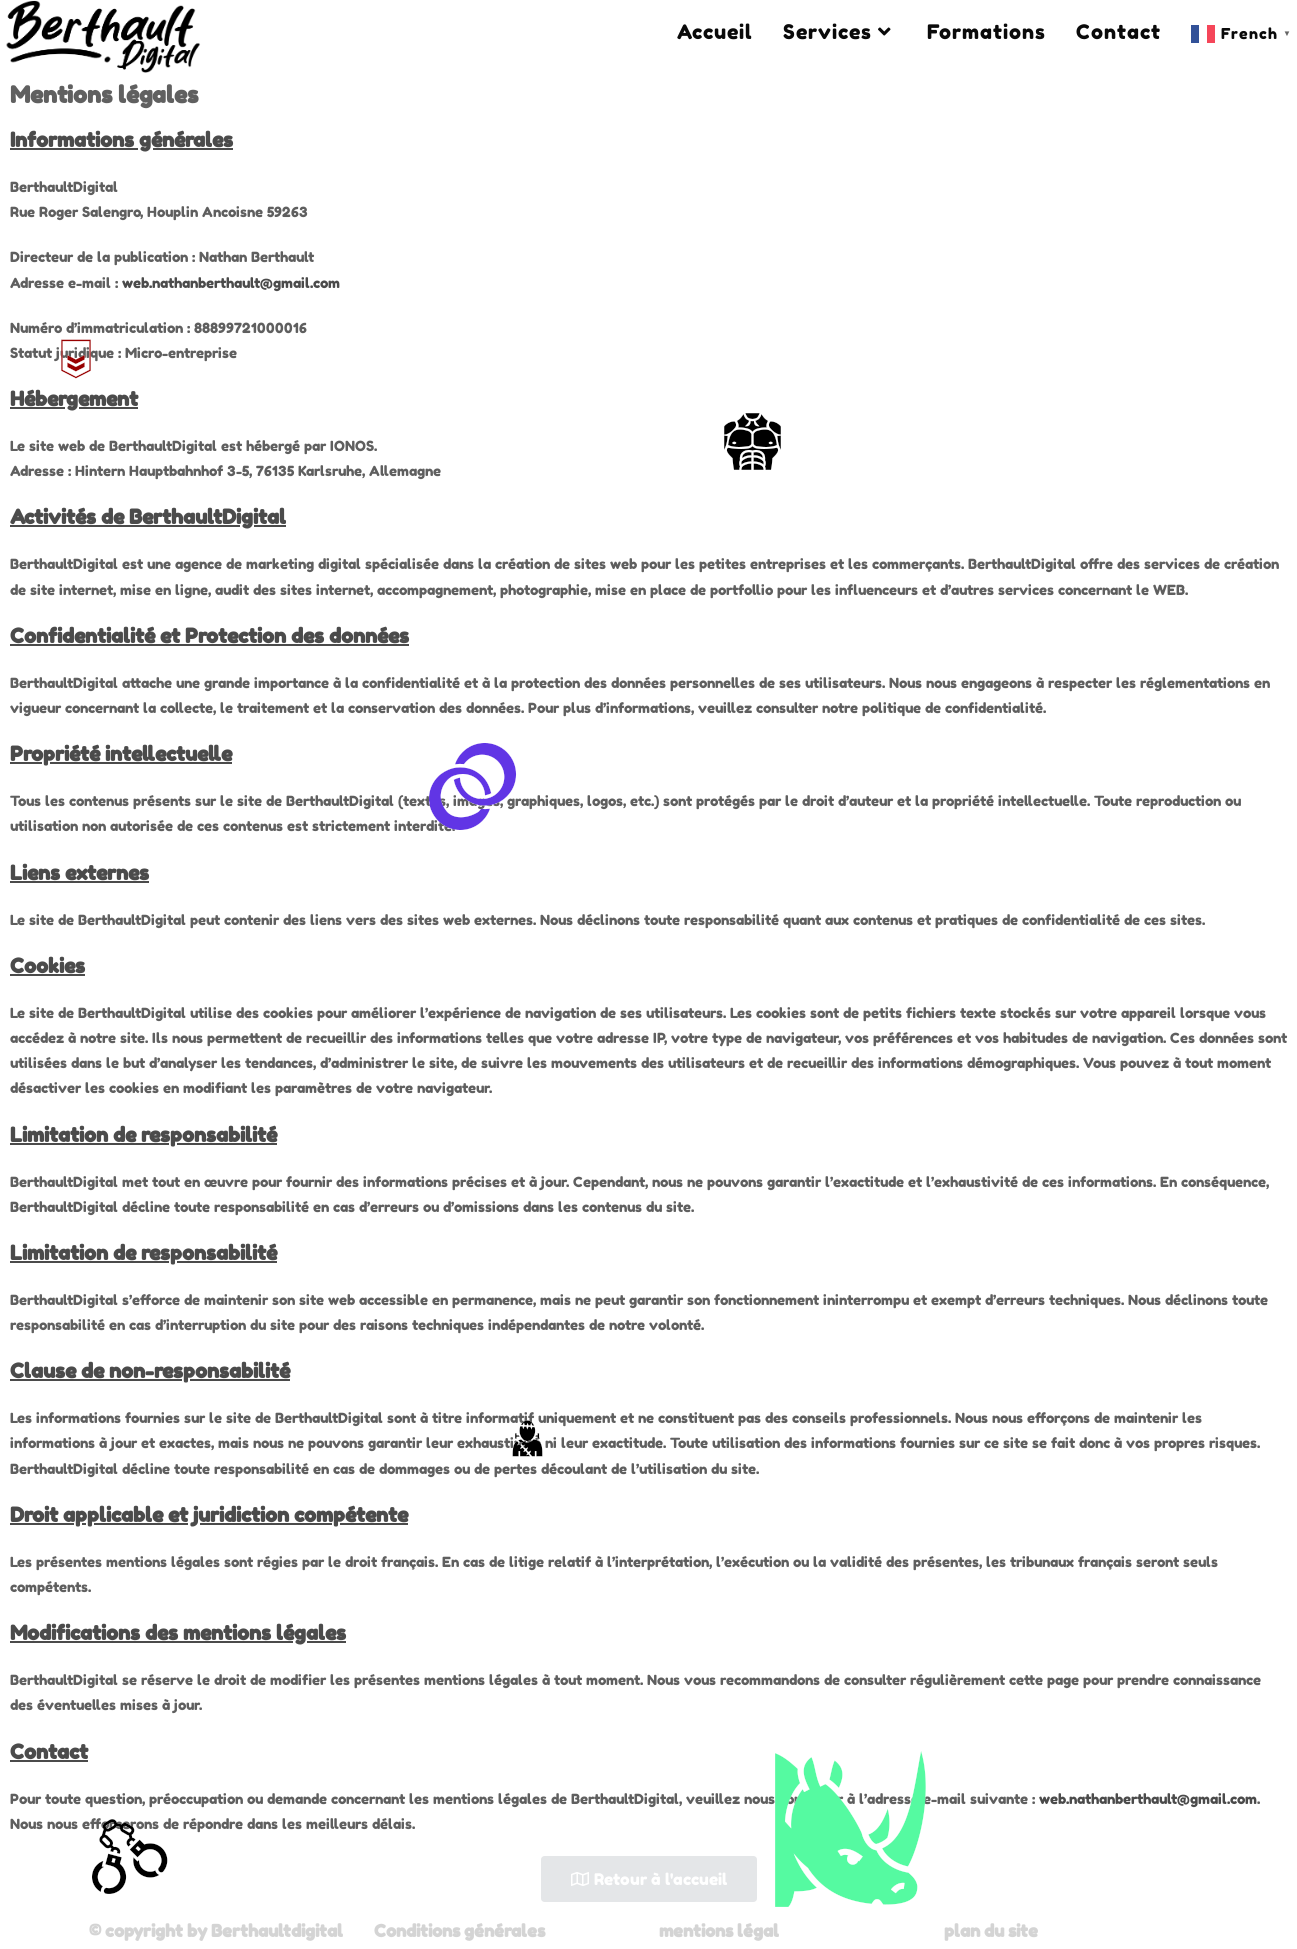 The height and width of the screenshot is (1949, 1297). What do you see at coordinates (472, 786) in the screenshot?
I see `view linked or connected accounts` at bounding box center [472, 786].